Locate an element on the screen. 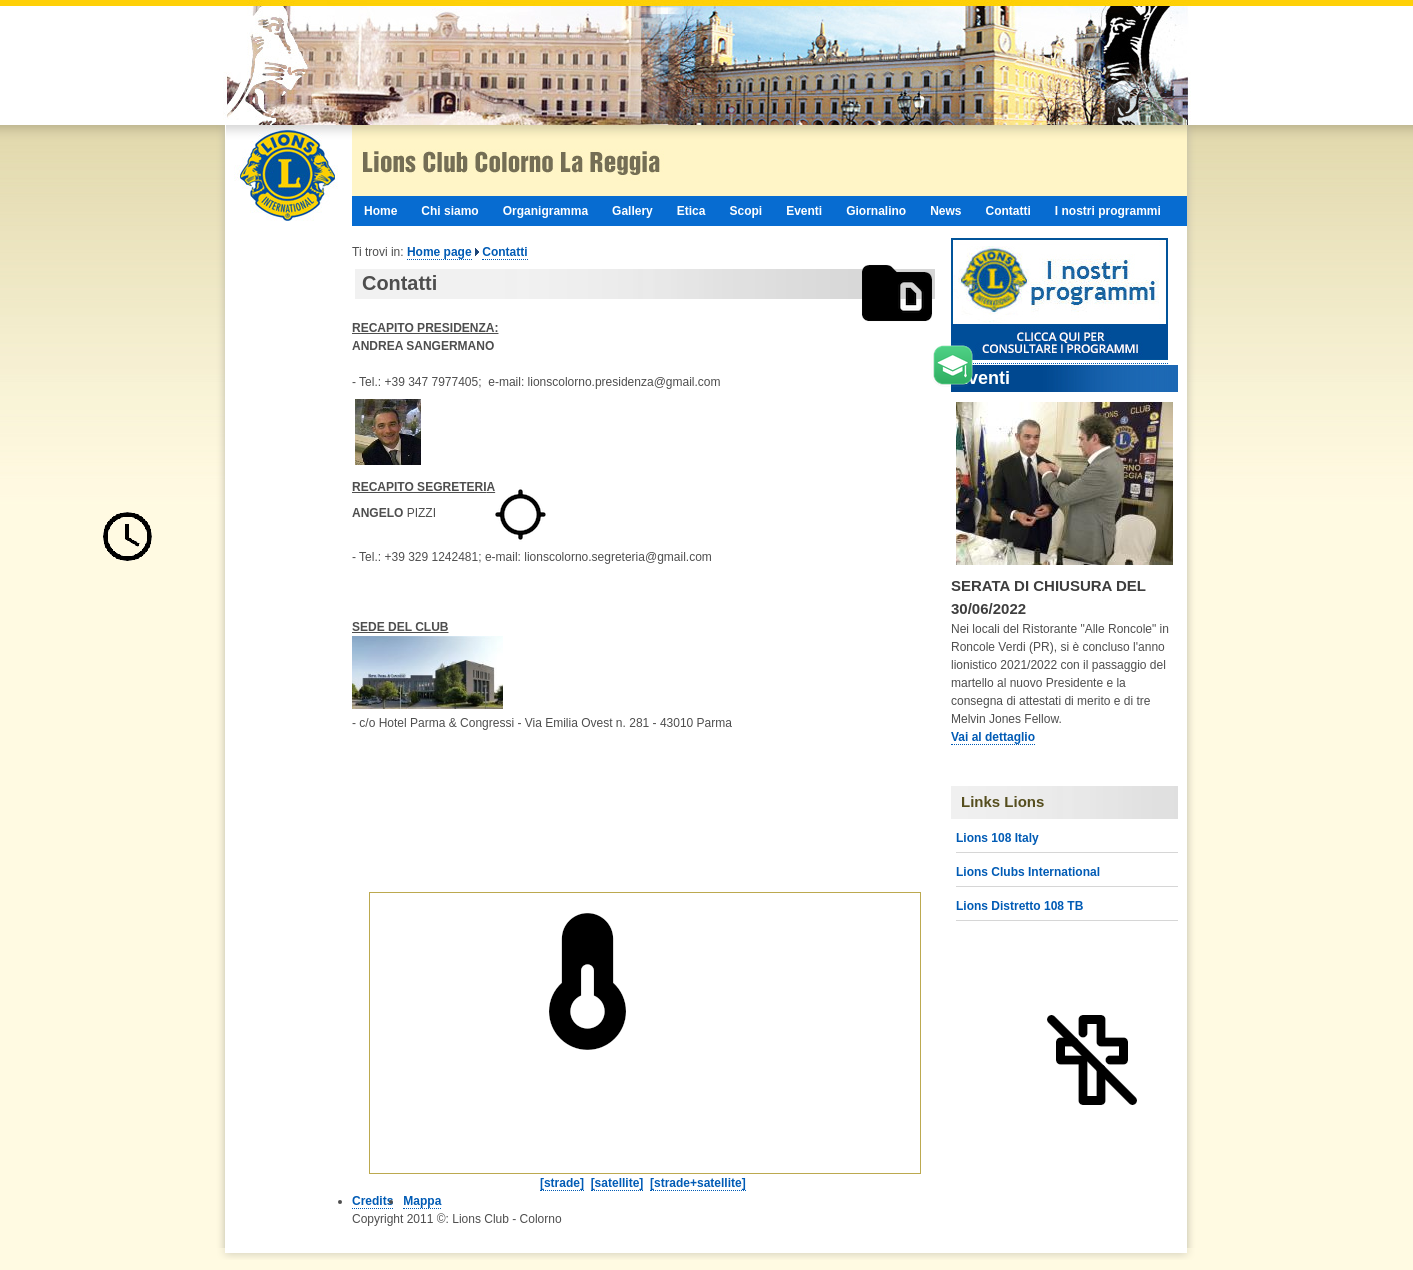 The image size is (1413, 1270). access saved code snippets is located at coordinates (897, 293).